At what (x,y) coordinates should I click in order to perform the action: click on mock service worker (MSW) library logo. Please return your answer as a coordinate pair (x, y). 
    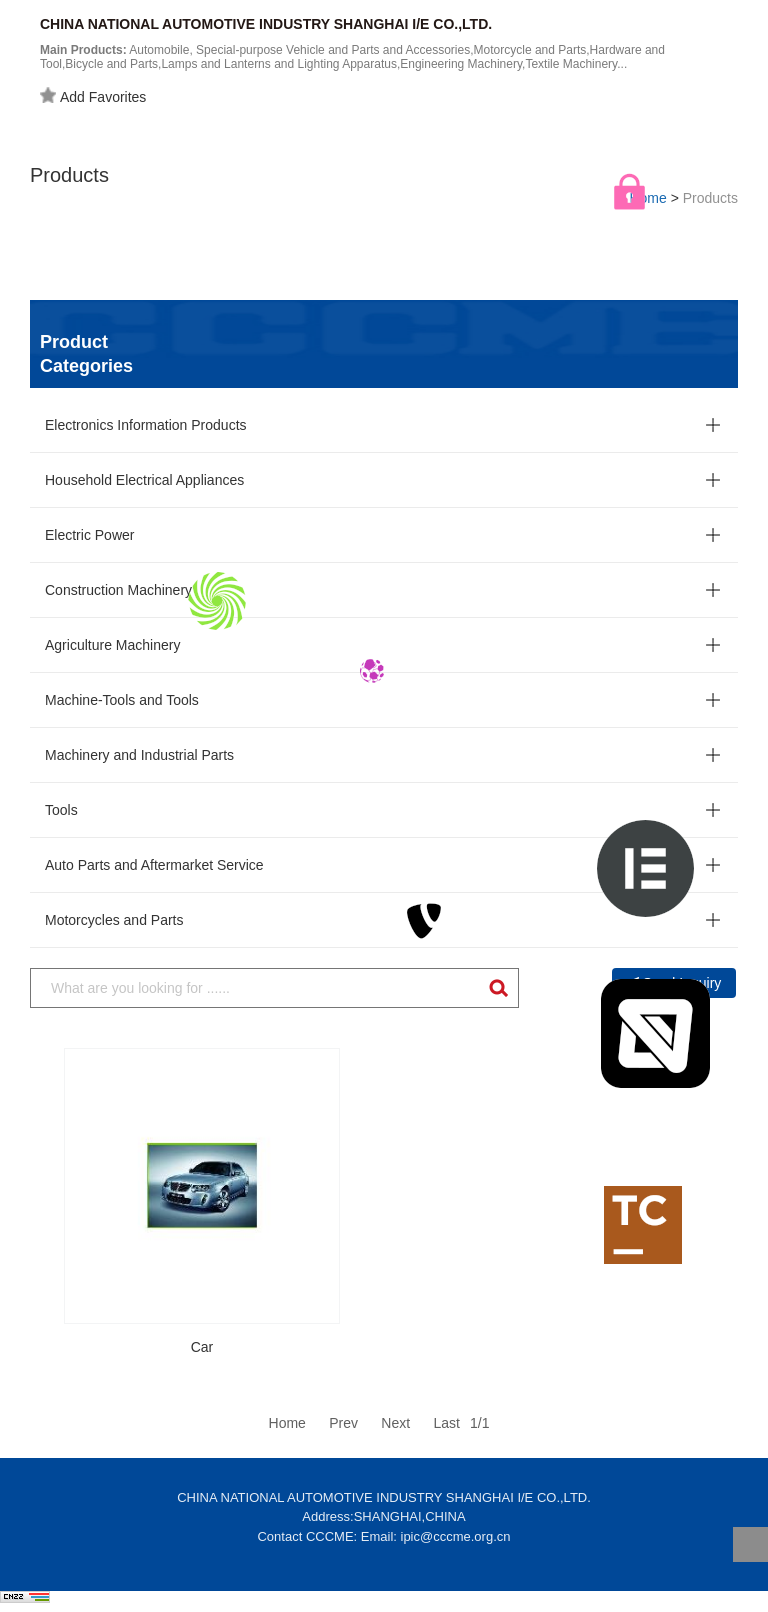
    Looking at the image, I should click on (655, 1033).